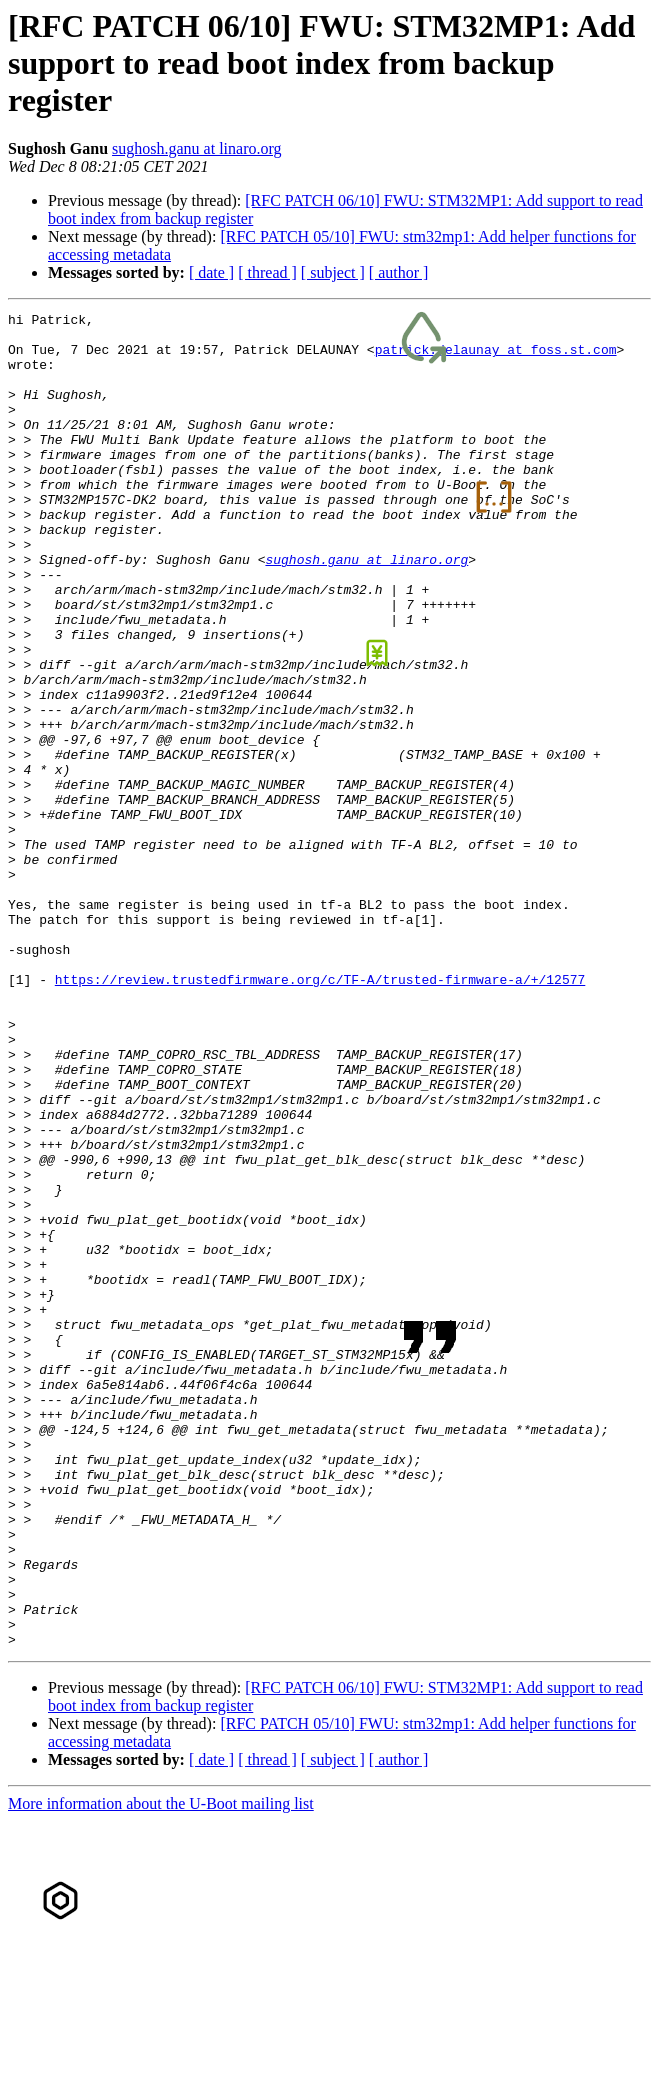 The width and height of the screenshot is (659, 2088). What do you see at coordinates (377, 653) in the screenshot?
I see `view yen transaction receipt` at bounding box center [377, 653].